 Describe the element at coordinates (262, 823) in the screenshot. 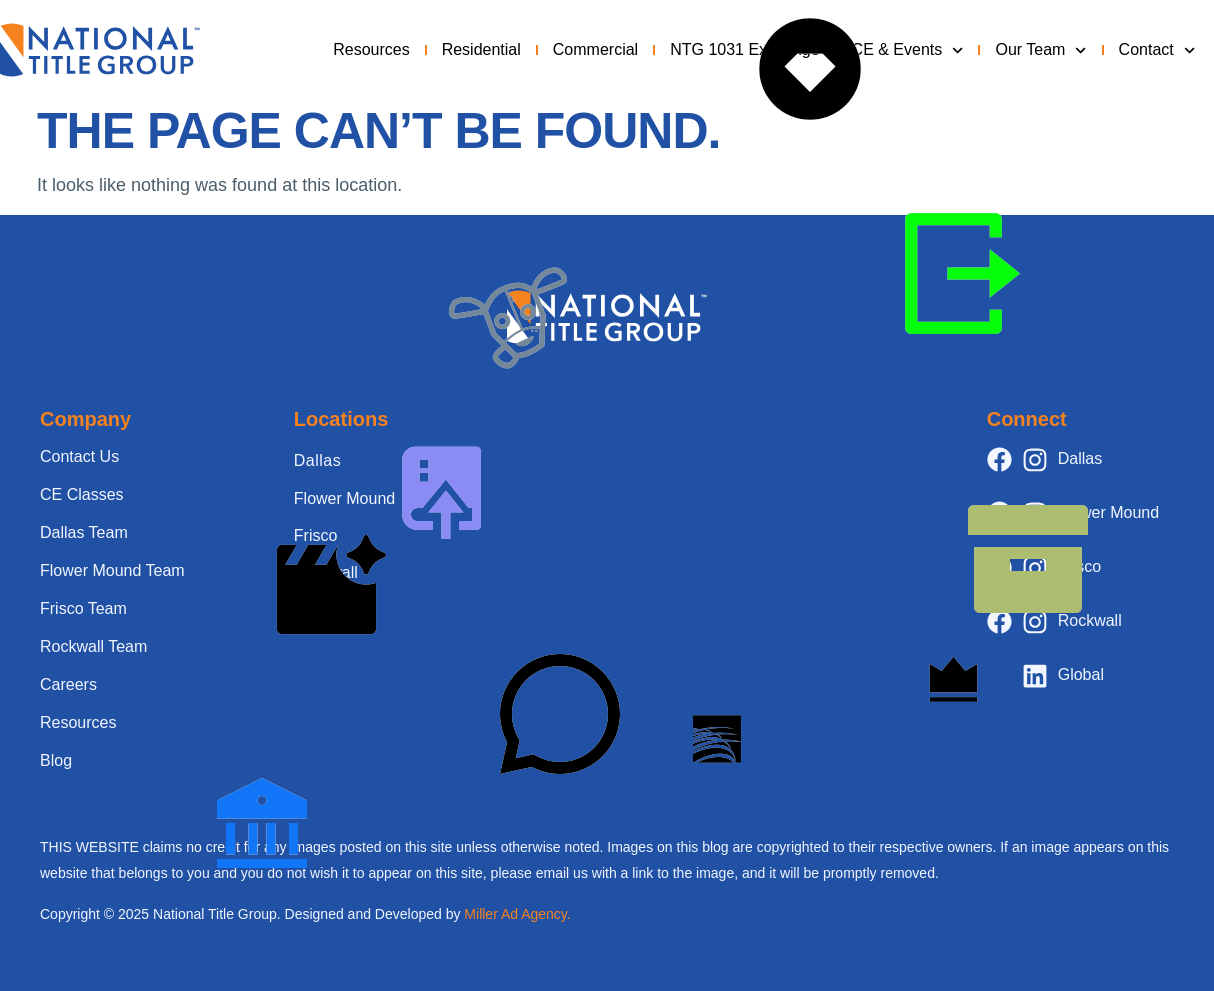

I see `access banking or financial services` at that location.